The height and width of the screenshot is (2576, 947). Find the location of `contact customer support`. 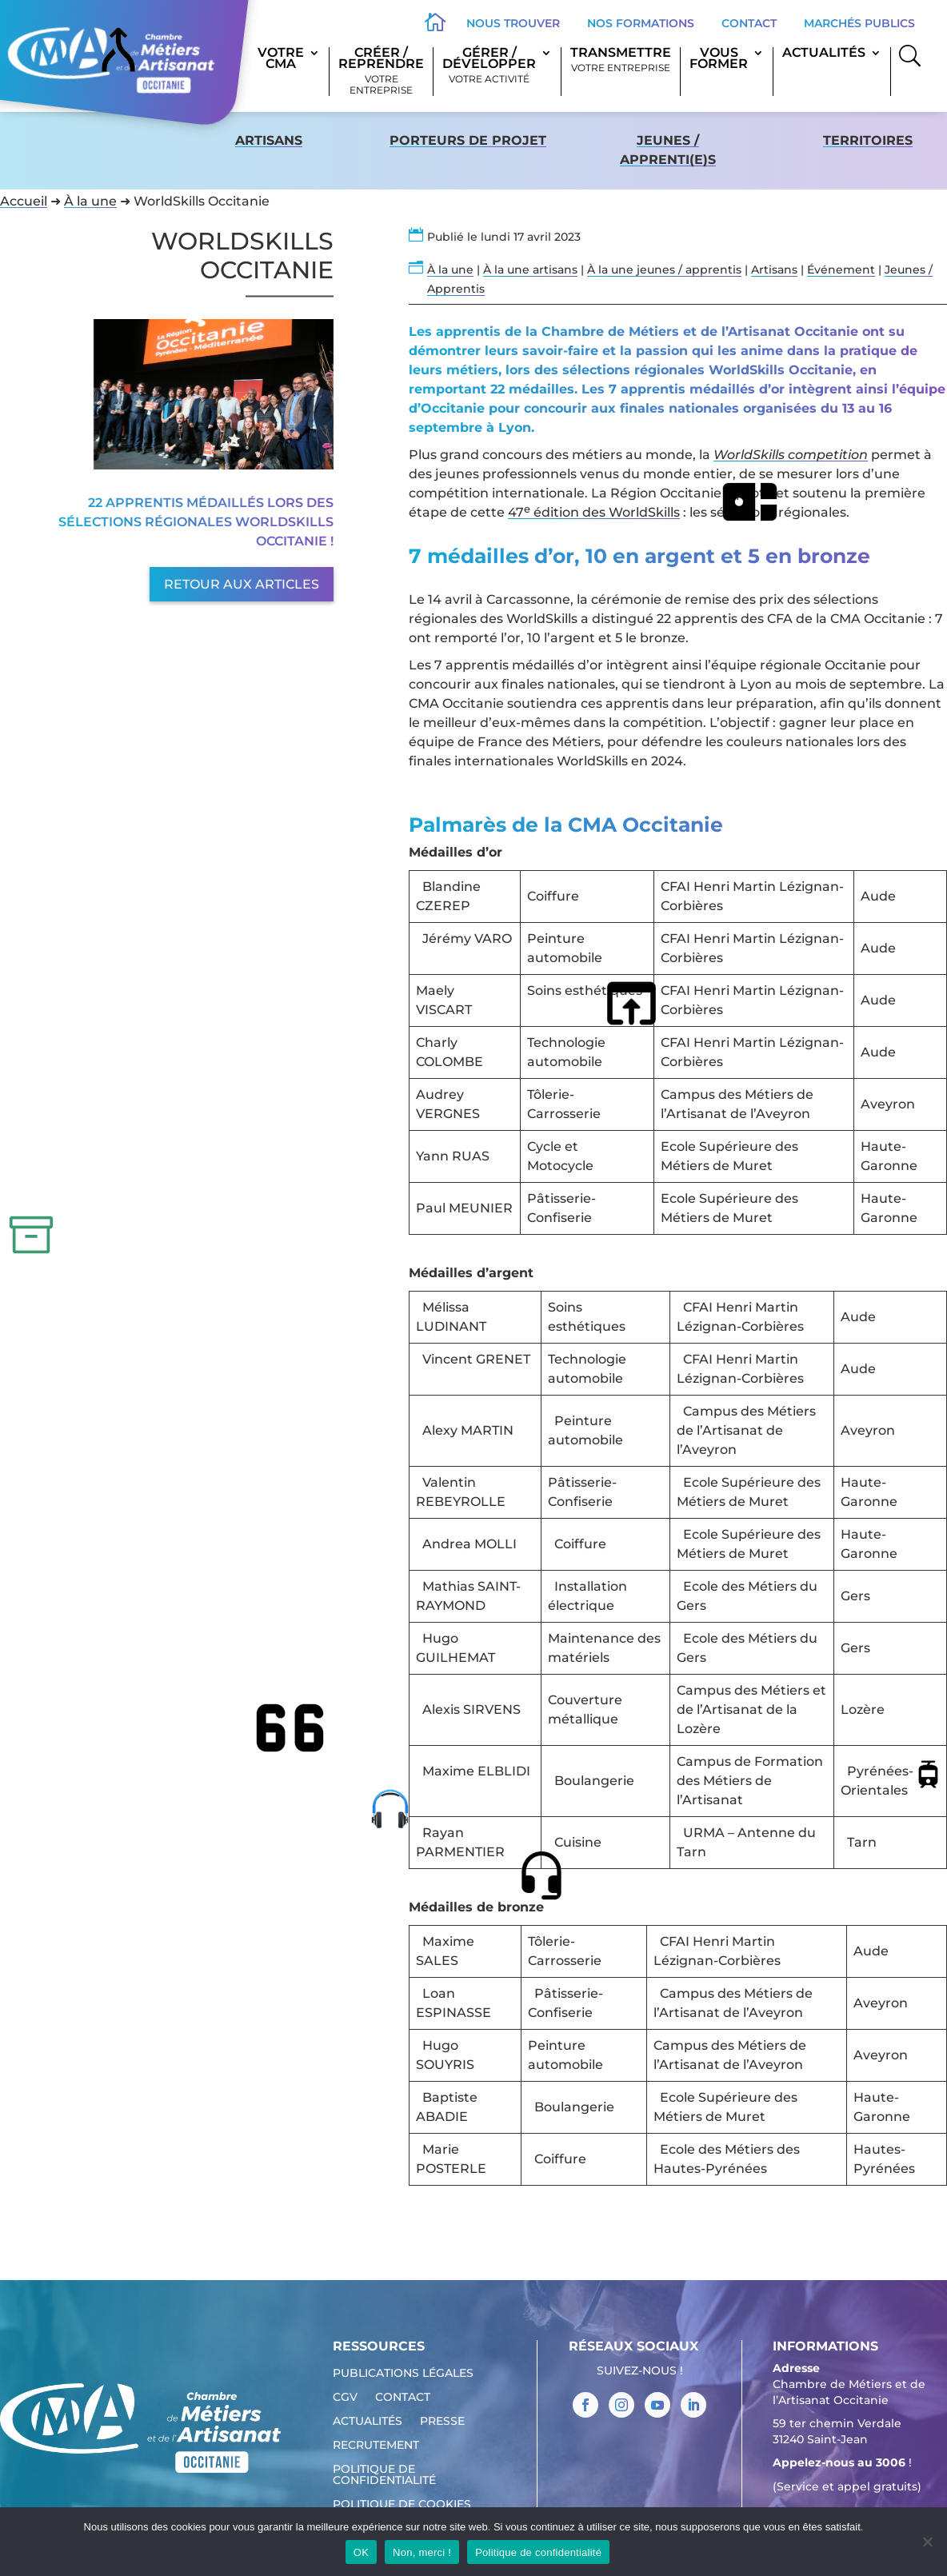

contact customer support is located at coordinates (541, 1875).